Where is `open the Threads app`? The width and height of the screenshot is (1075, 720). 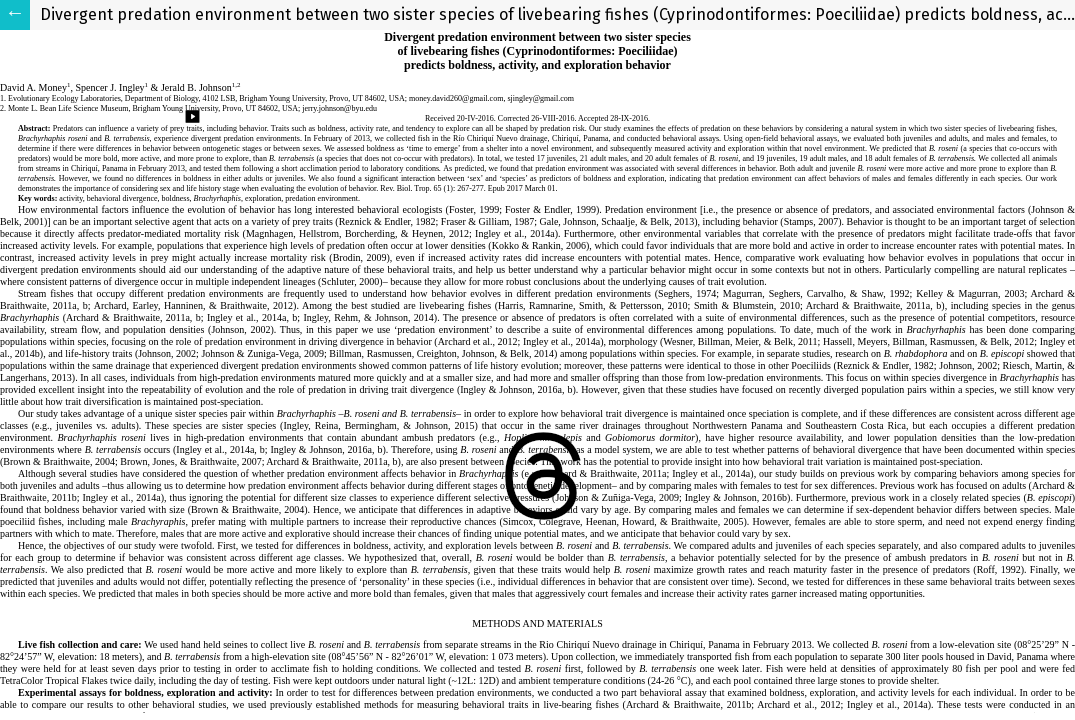
open the Threads app is located at coordinates (543, 476).